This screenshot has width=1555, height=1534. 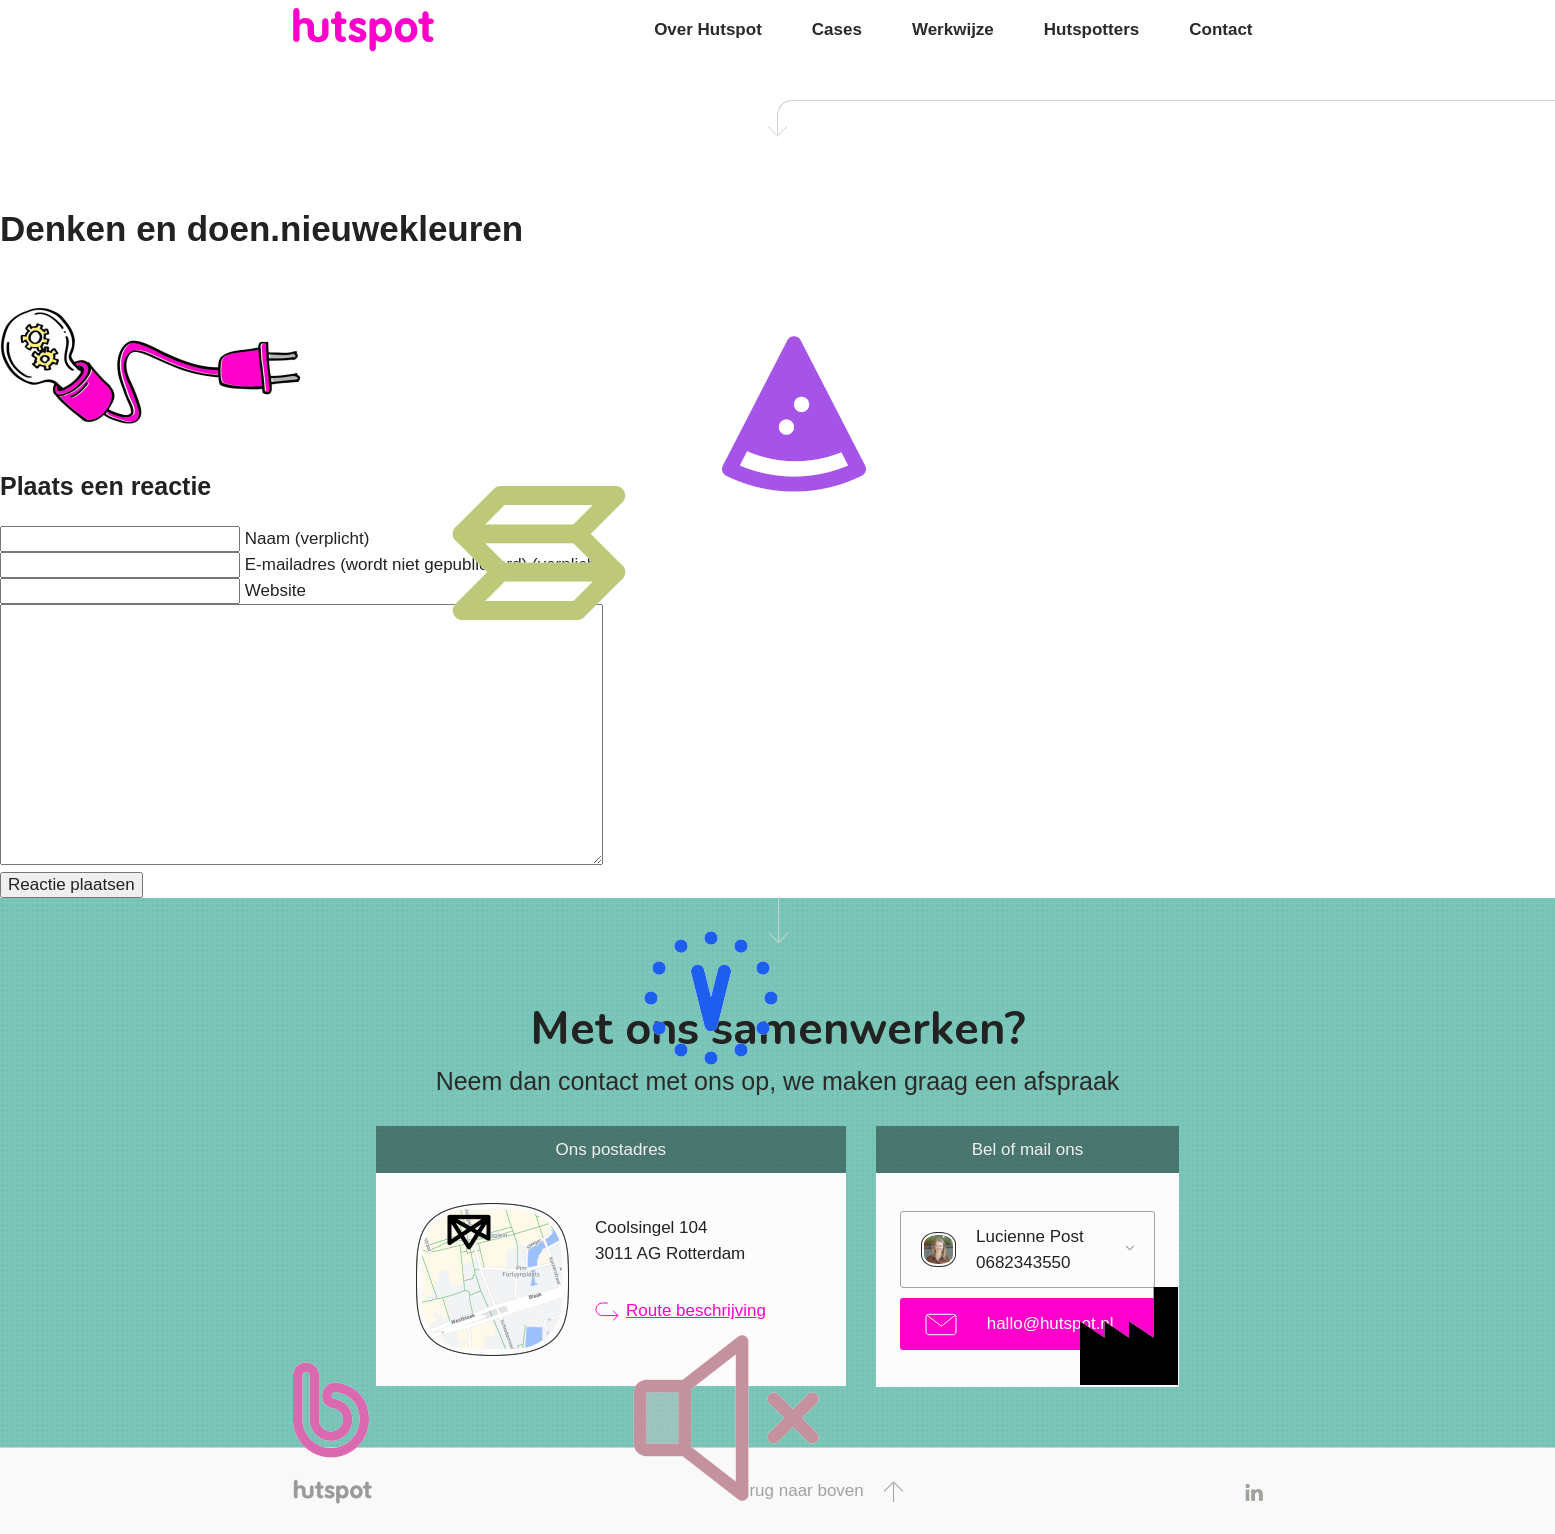 I want to click on access DC/OS dashboard or services, so click(x=469, y=1230).